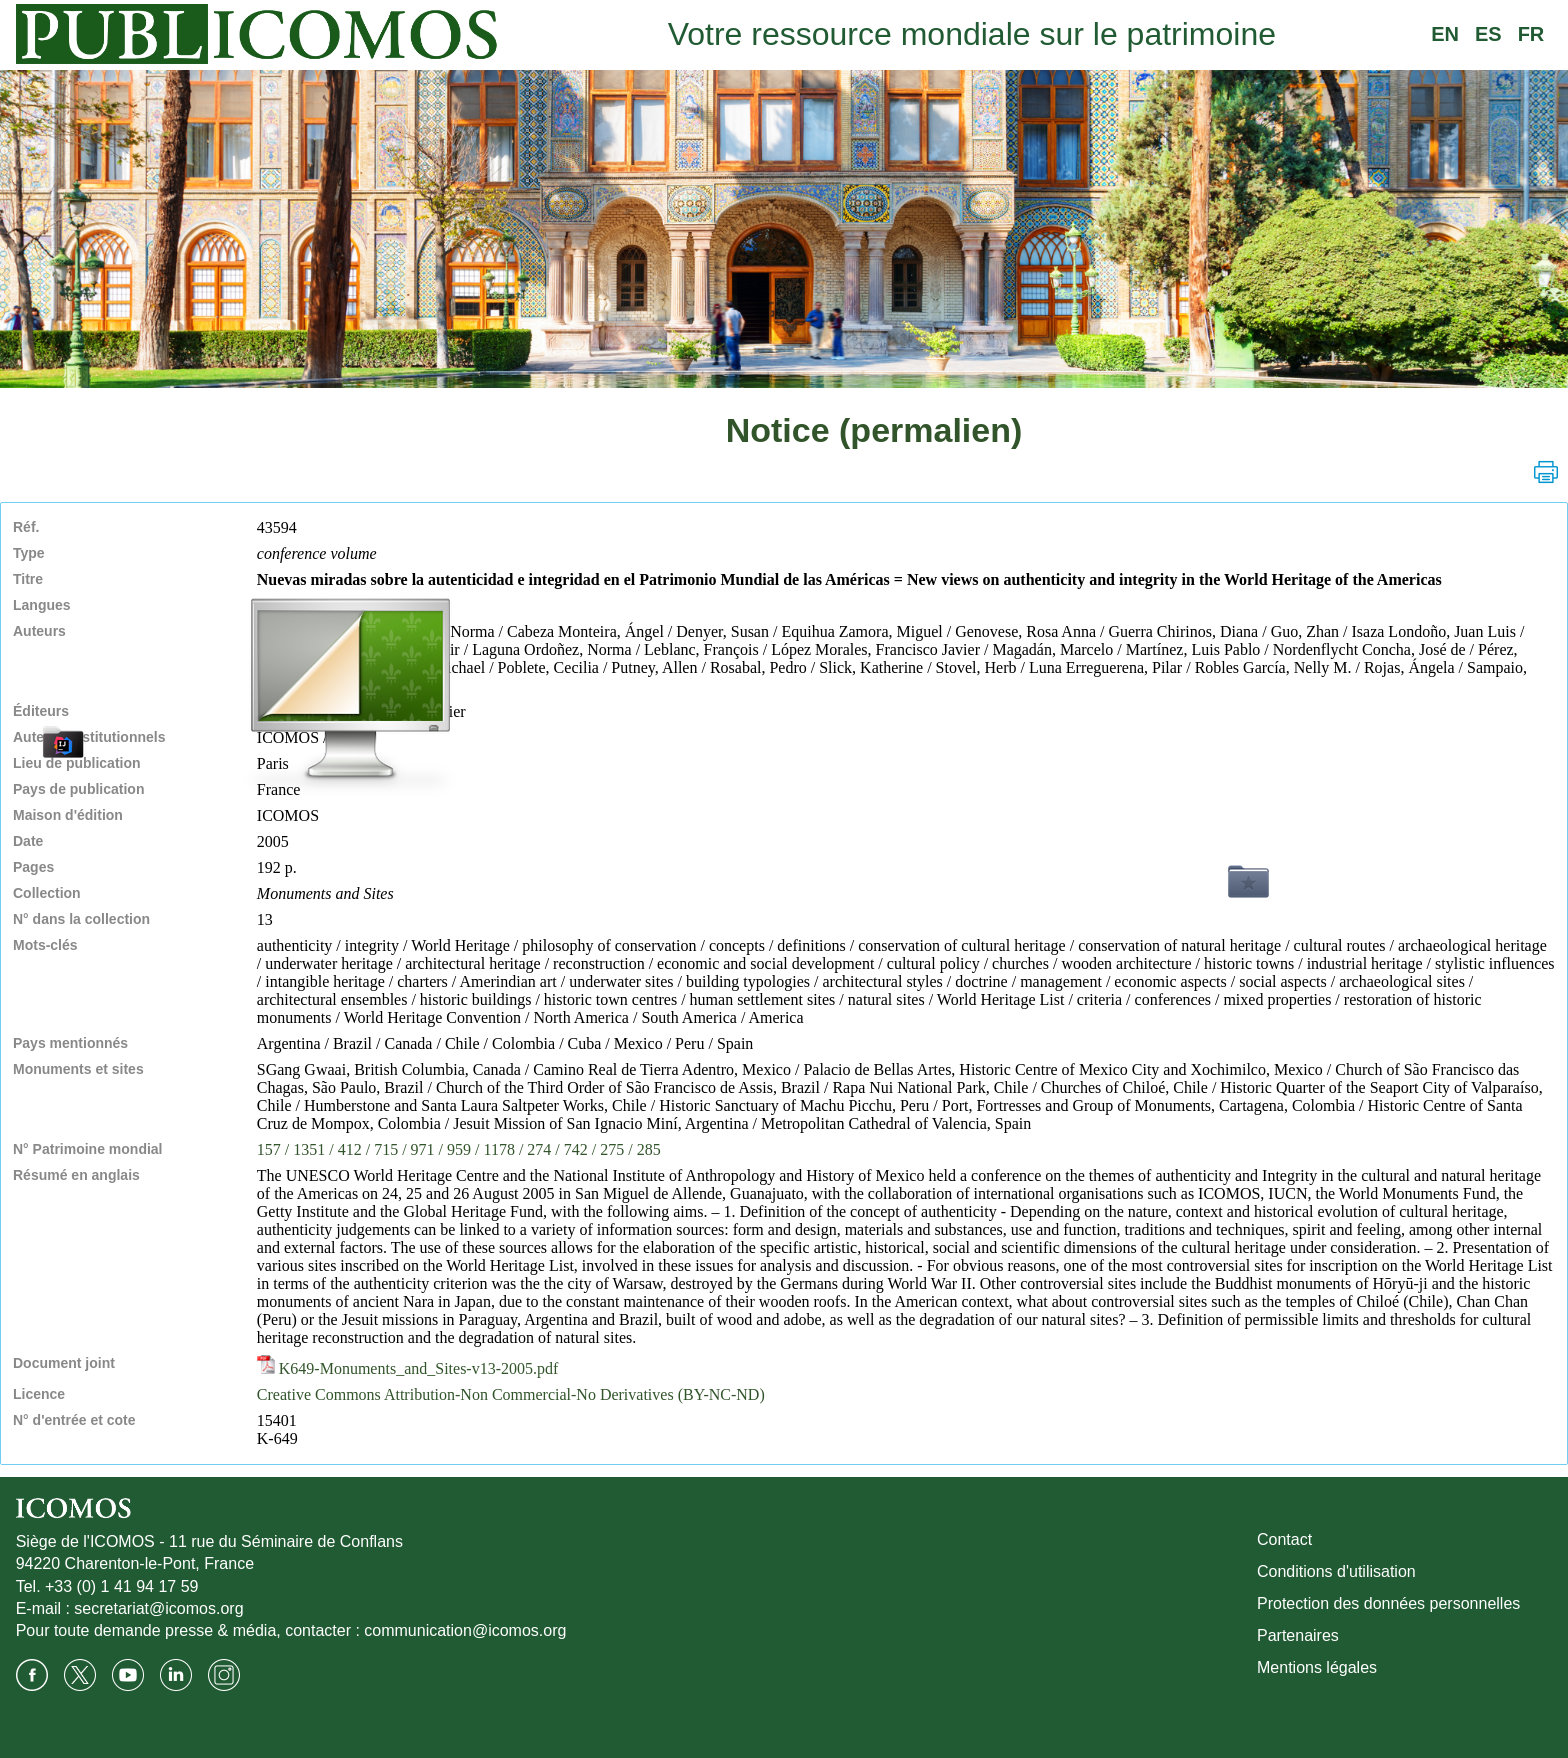  I want to click on open bookmarked or favorite files, so click(1248, 881).